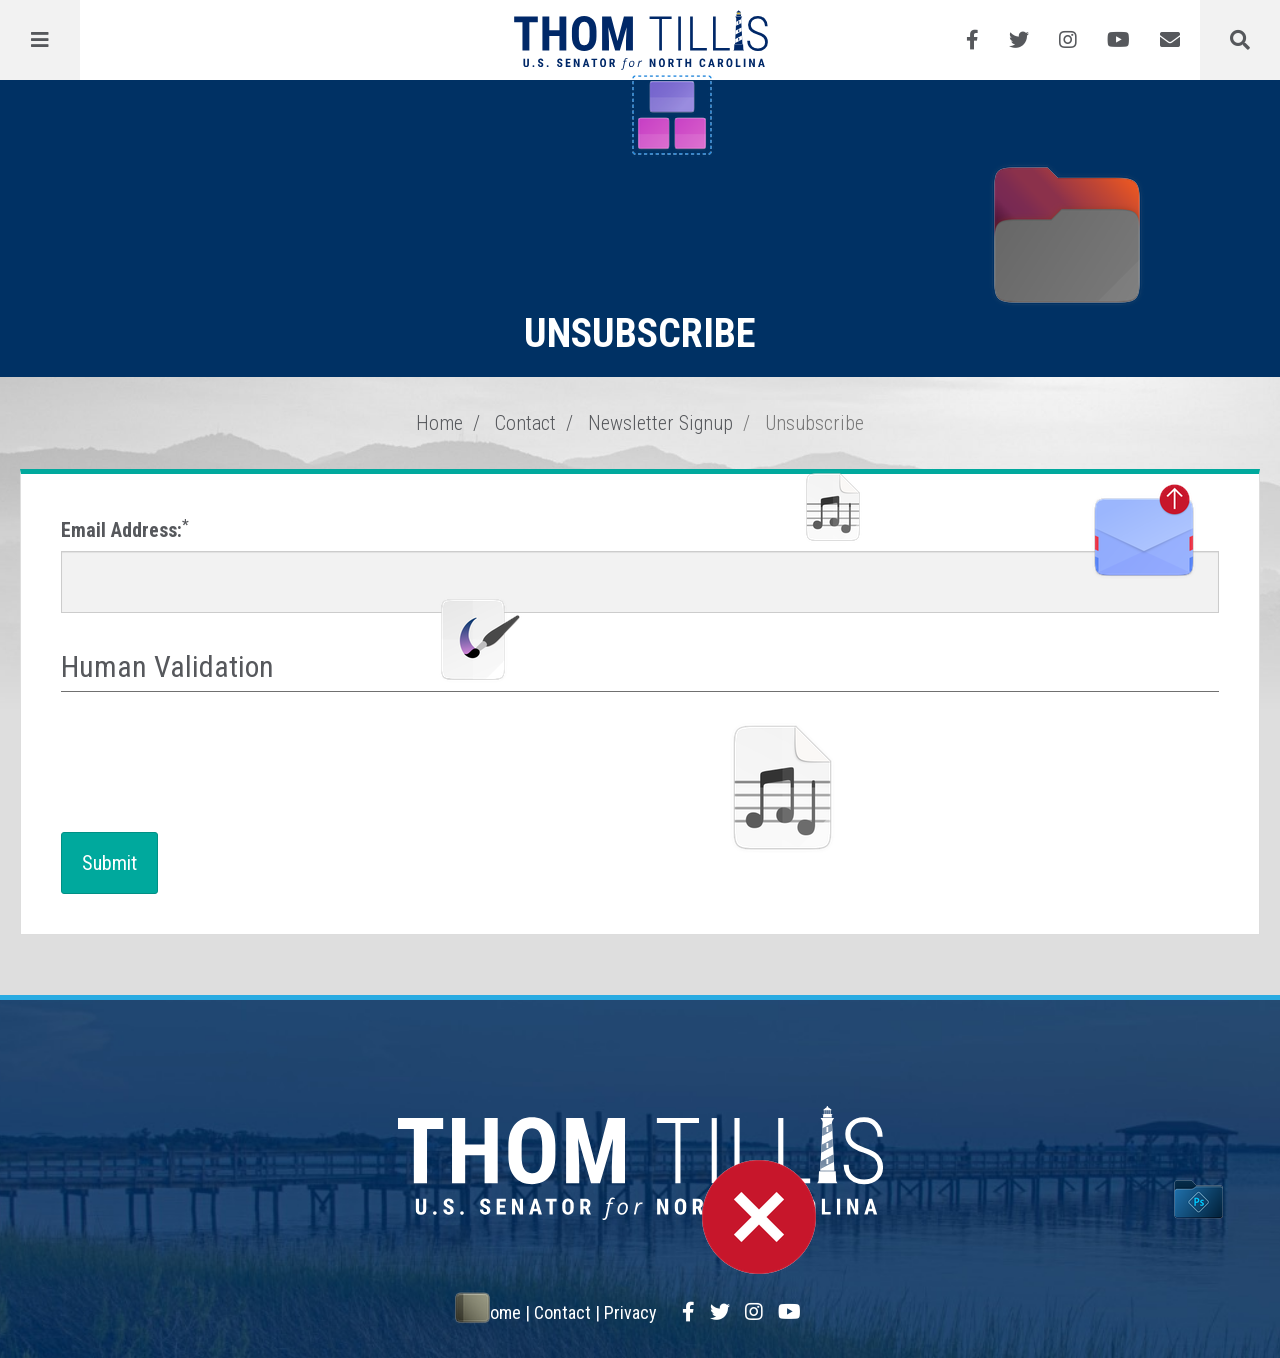  Describe the element at coordinates (833, 507) in the screenshot. I see `iMelody ringtone file` at that location.